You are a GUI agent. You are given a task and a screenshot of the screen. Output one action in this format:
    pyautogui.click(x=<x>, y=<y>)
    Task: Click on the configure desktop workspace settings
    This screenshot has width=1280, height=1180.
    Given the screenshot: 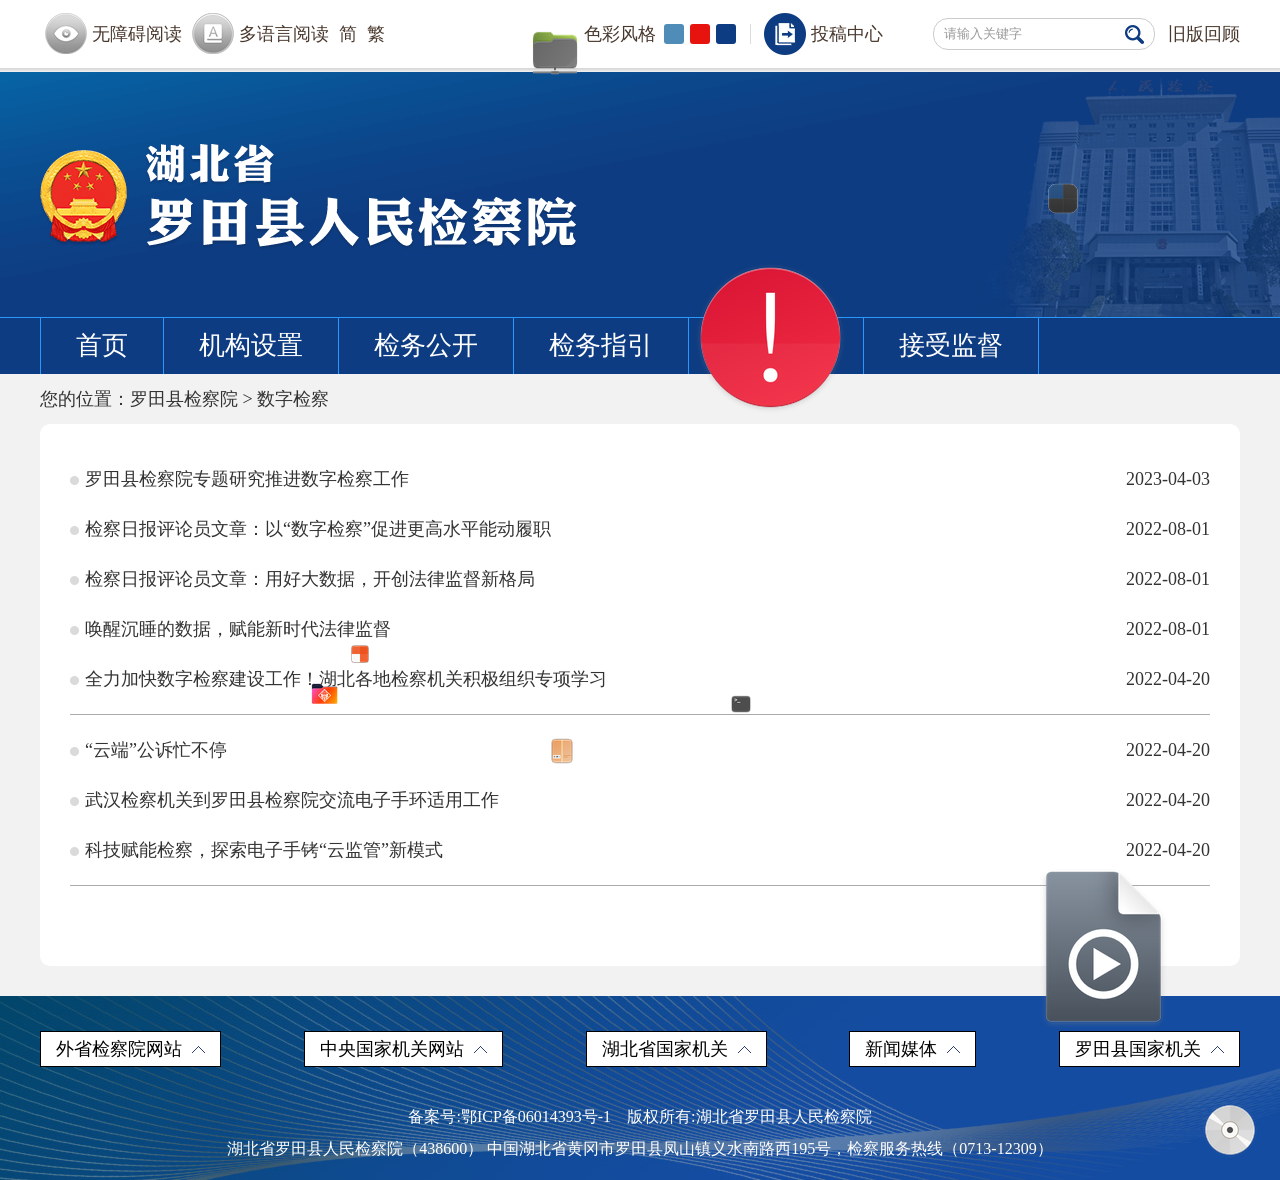 What is the action you would take?
    pyautogui.click(x=1063, y=199)
    